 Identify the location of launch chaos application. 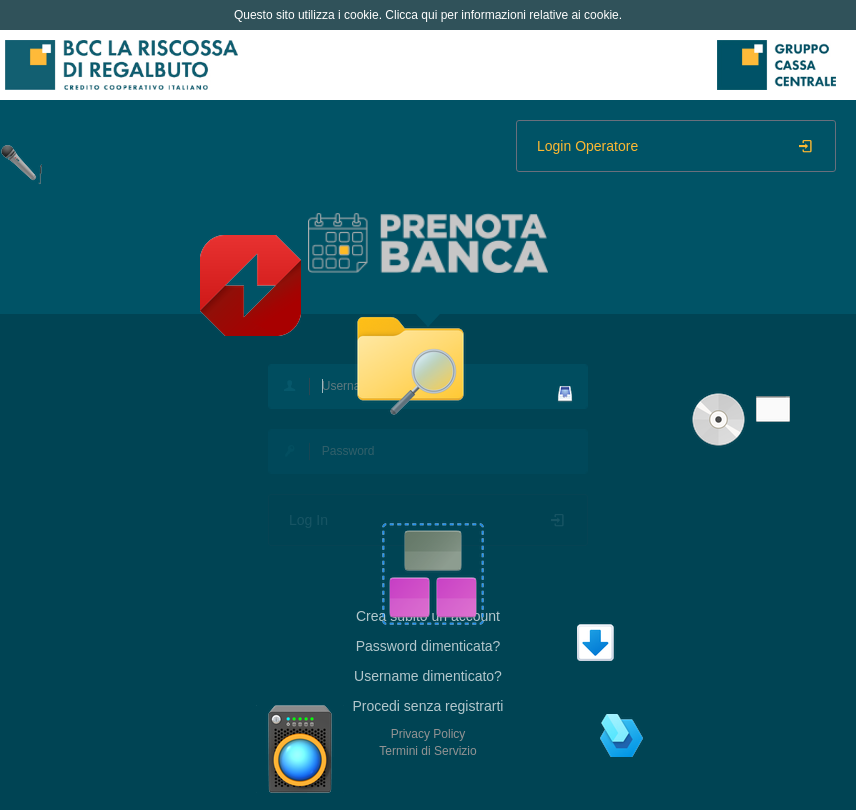
(250, 285).